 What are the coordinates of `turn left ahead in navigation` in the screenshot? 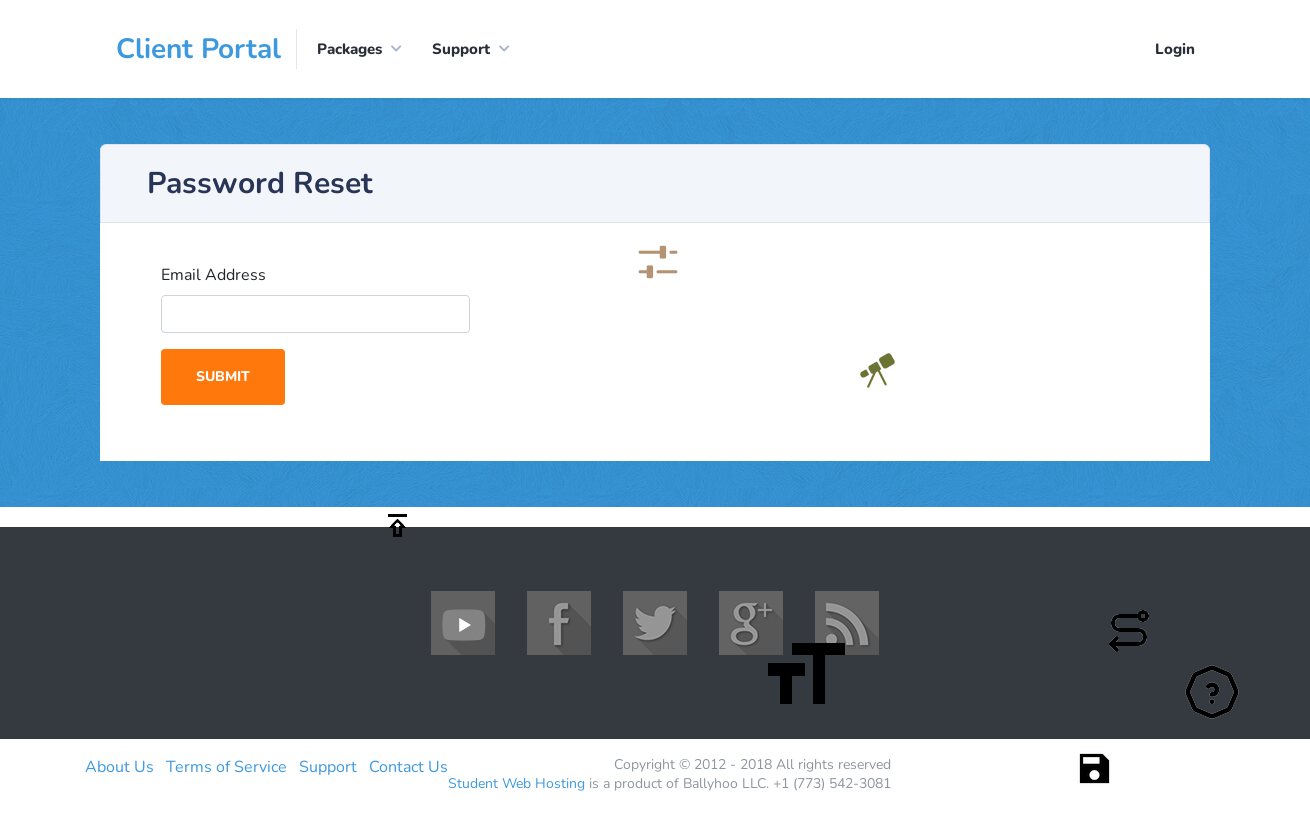 It's located at (1129, 630).